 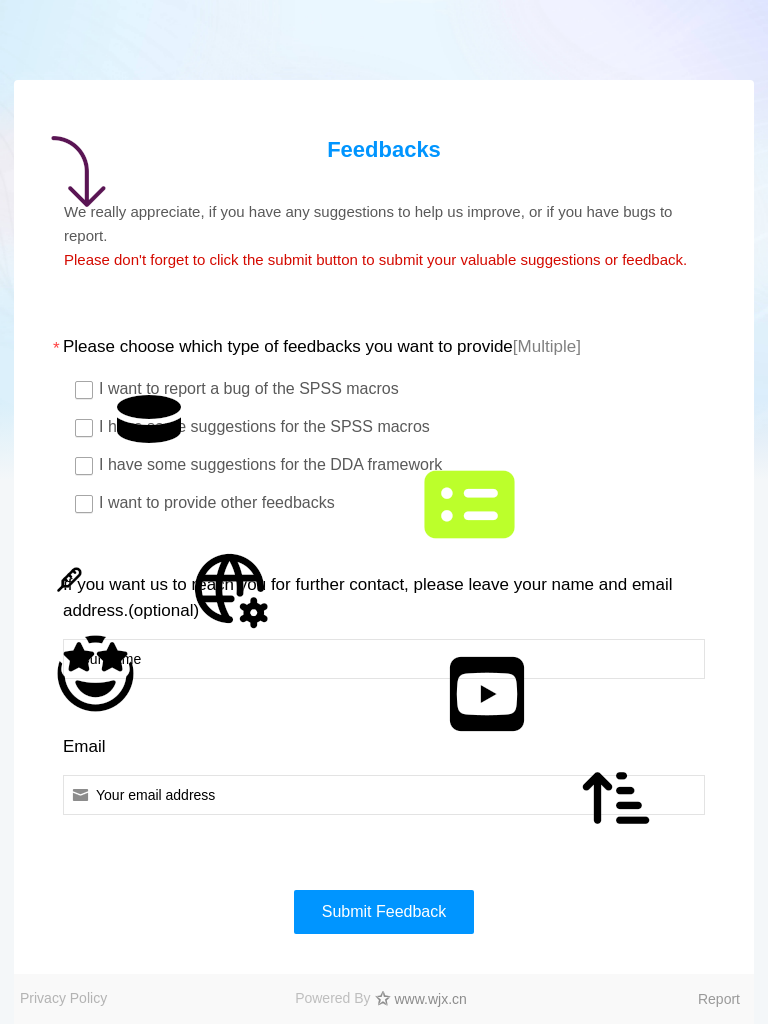 What do you see at coordinates (95, 673) in the screenshot?
I see `rate something as excellent or five-star` at bounding box center [95, 673].